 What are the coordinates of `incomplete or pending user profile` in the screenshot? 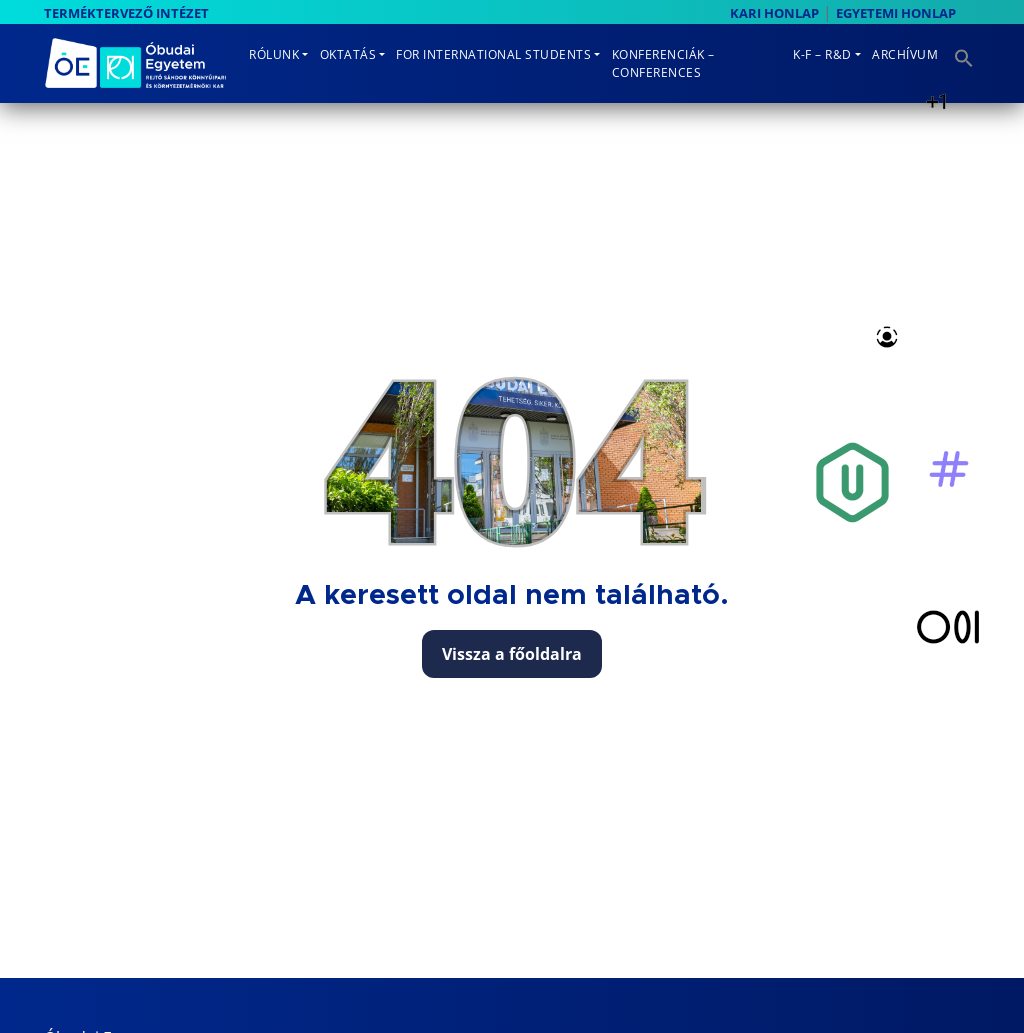 It's located at (887, 337).